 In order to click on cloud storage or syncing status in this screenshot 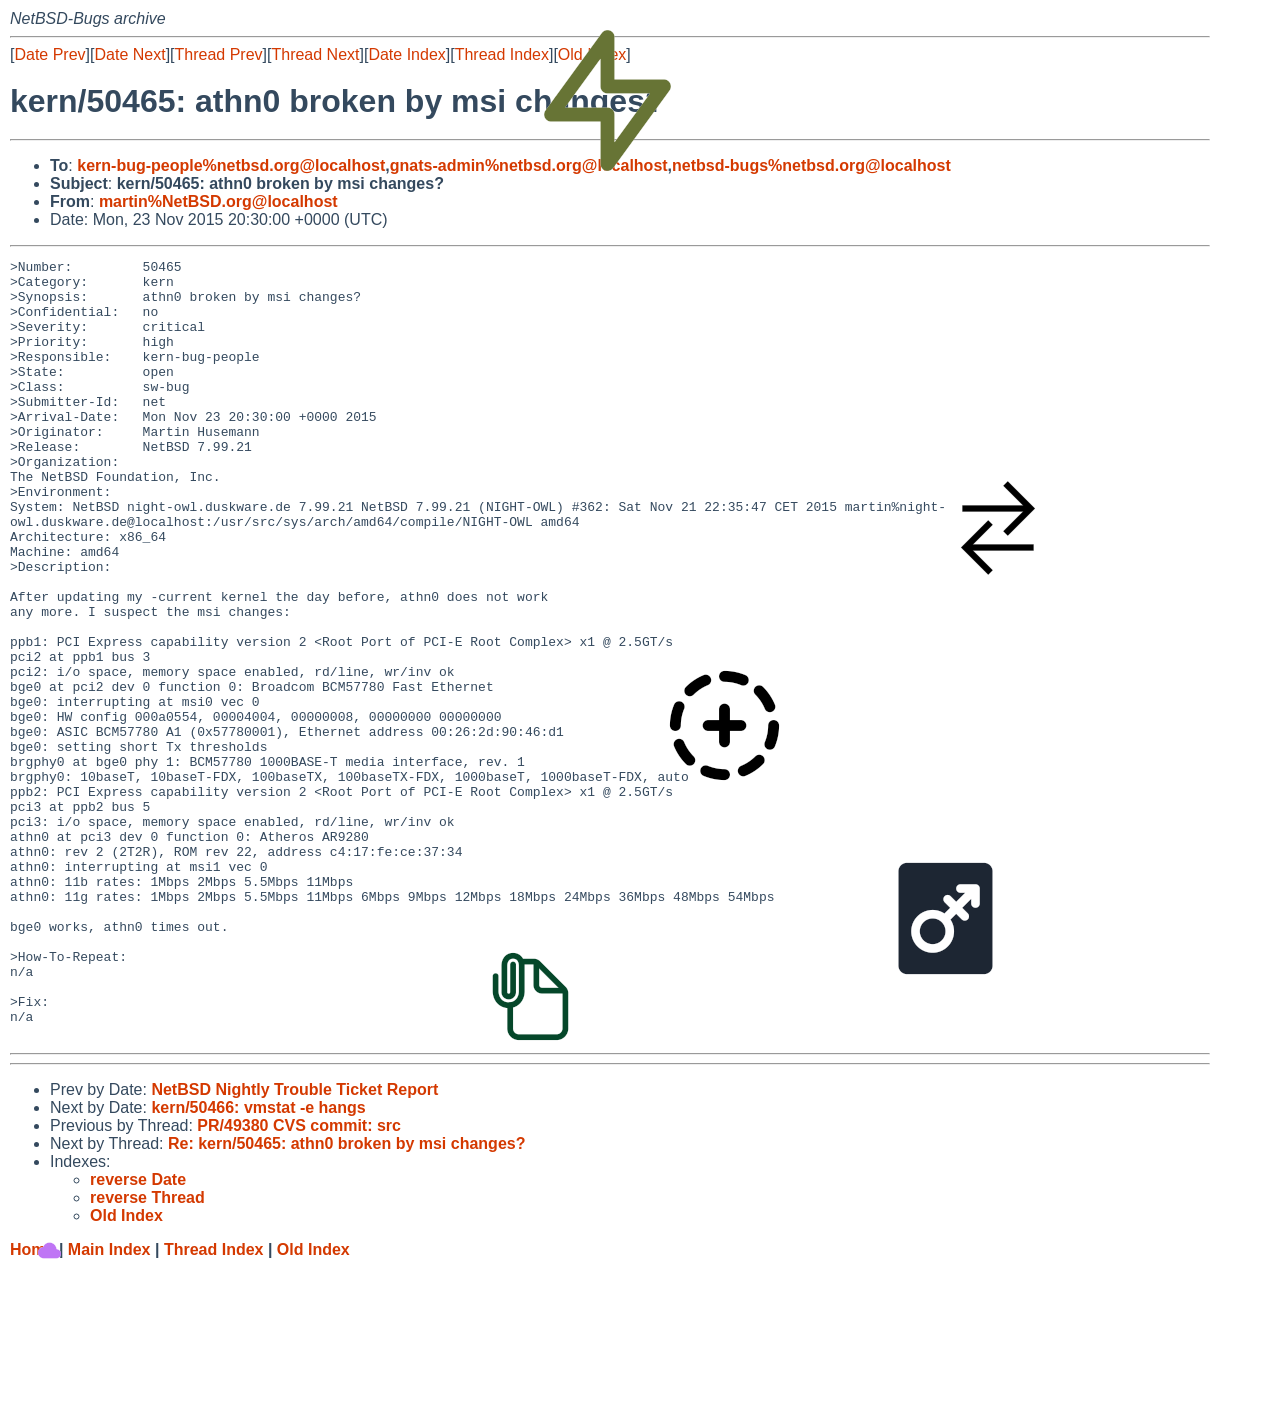, I will do `click(49, 1250)`.